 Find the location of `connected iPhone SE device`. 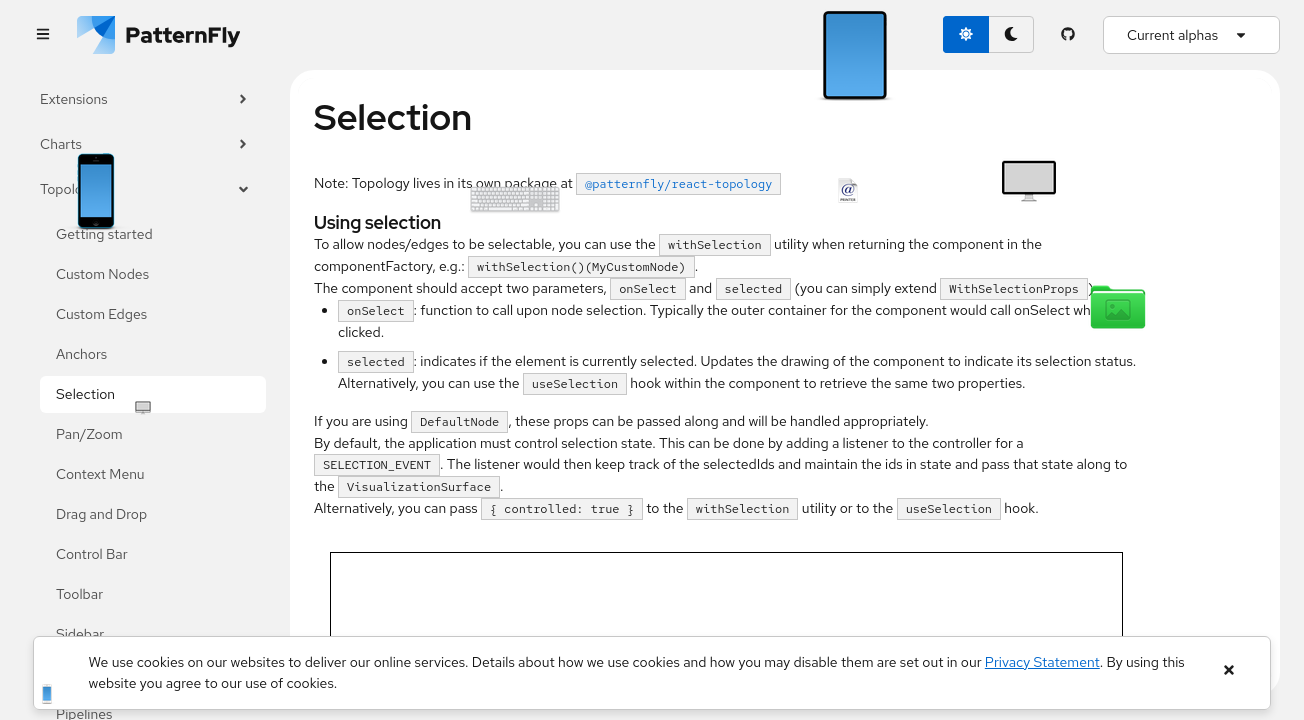

connected iPhone SE device is located at coordinates (47, 694).